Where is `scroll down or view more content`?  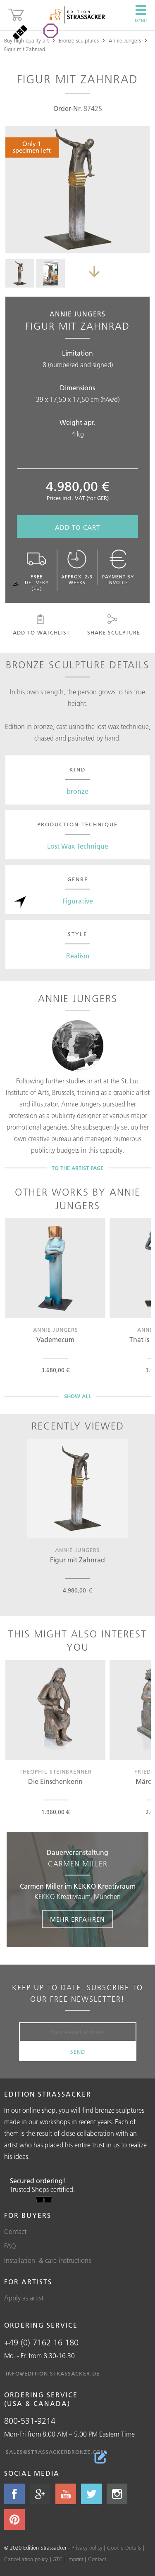 scroll down or view more content is located at coordinates (94, 271).